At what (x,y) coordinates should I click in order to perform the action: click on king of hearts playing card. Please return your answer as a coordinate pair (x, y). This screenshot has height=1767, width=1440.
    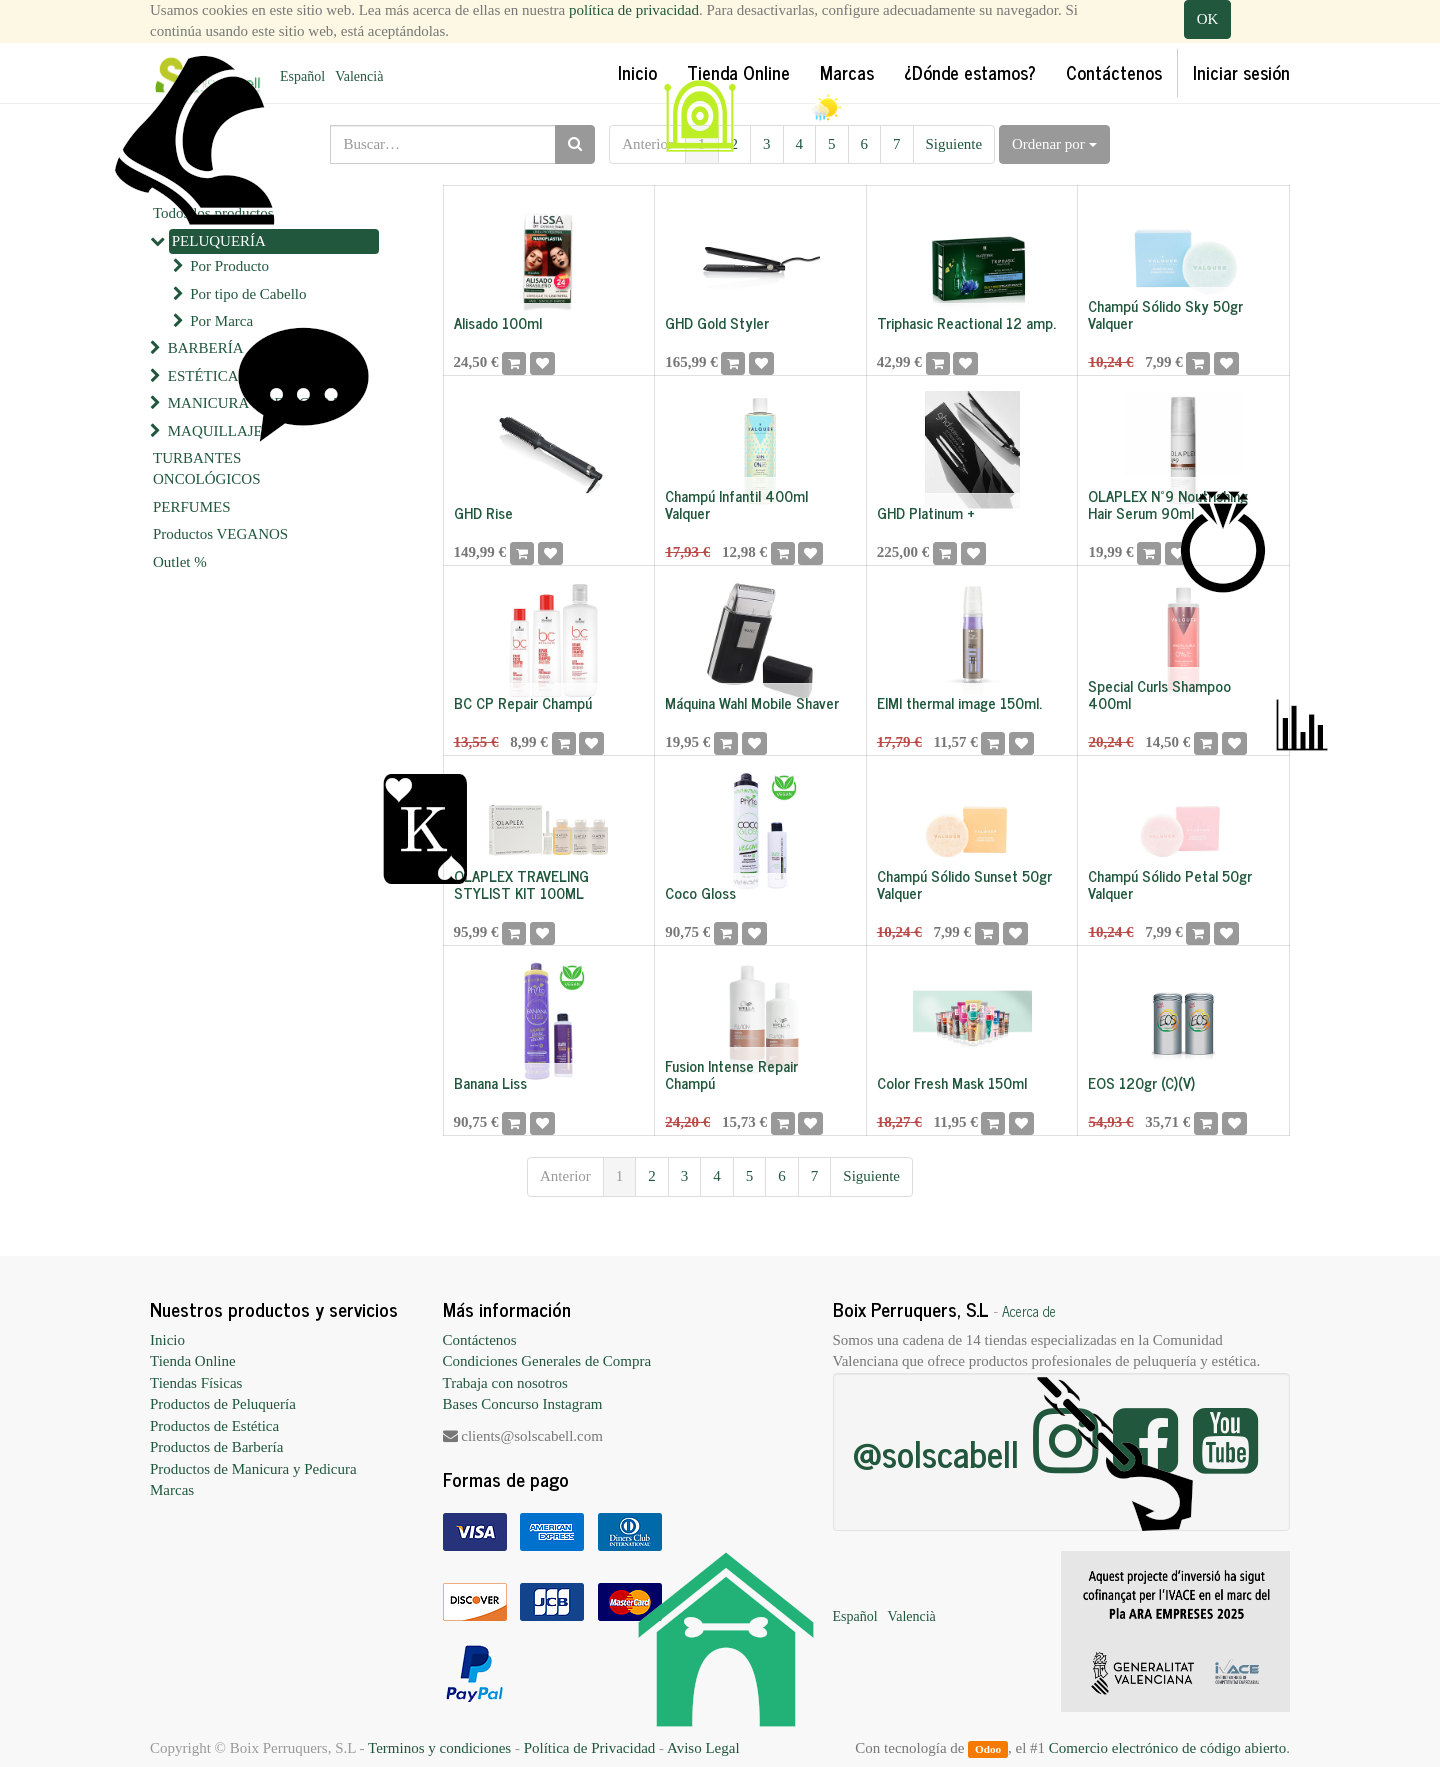
    Looking at the image, I should click on (425, 829).